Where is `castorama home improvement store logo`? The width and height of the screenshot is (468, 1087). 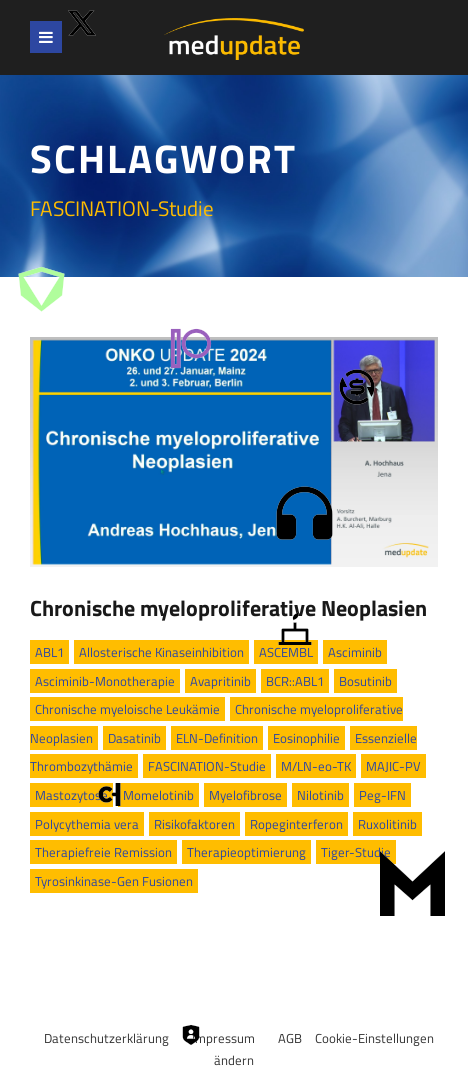
castorama home improvement store logo is located at coordinates (109, 794).